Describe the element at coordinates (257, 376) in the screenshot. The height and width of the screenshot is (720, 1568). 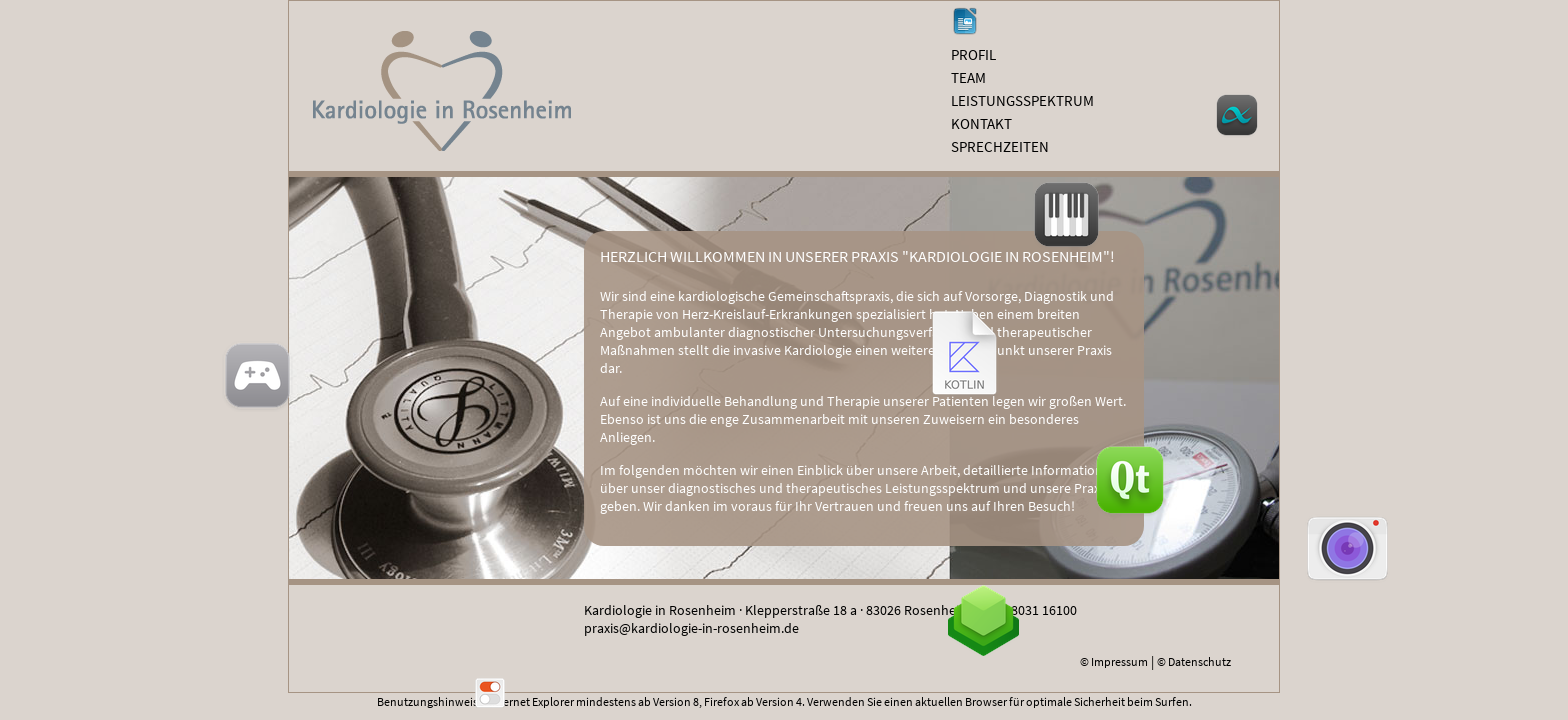
I see `access games settings or preferences` at that location.